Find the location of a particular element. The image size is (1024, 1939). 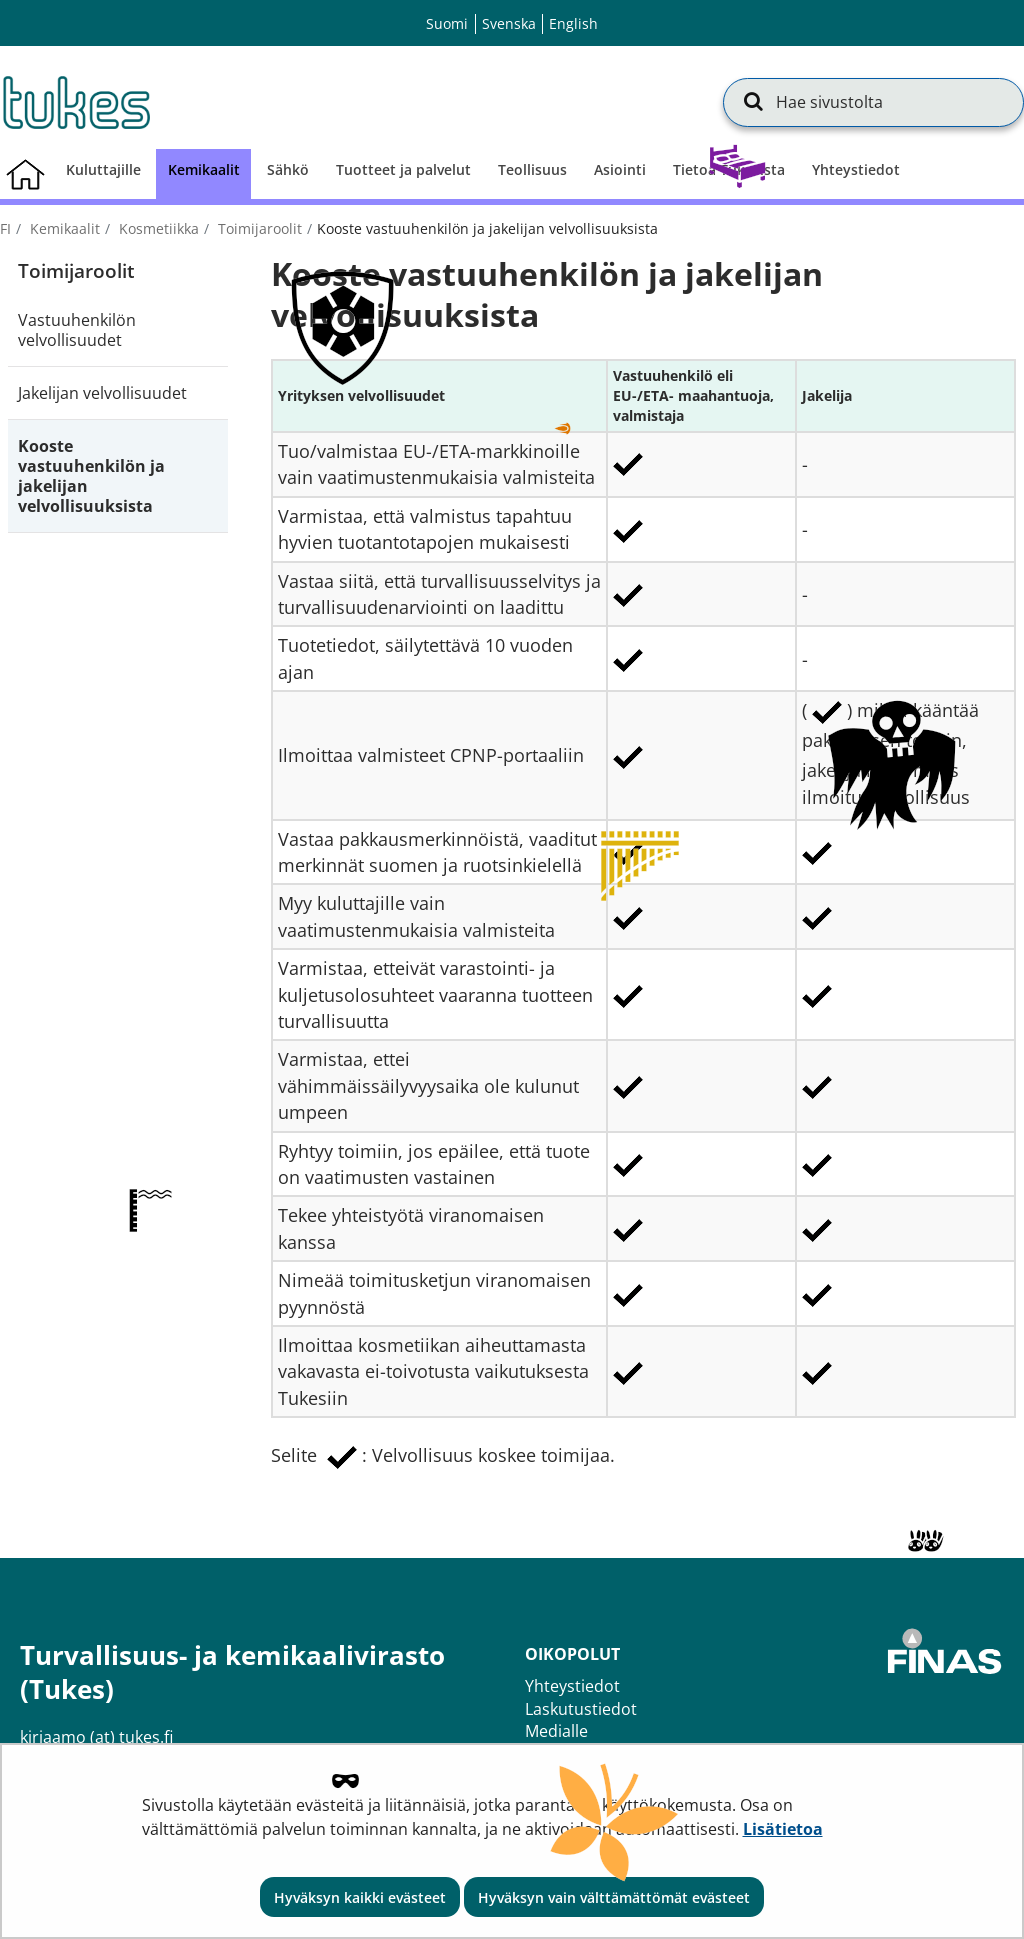

book a hotel or accommodation is located at coordinates (737, 166).